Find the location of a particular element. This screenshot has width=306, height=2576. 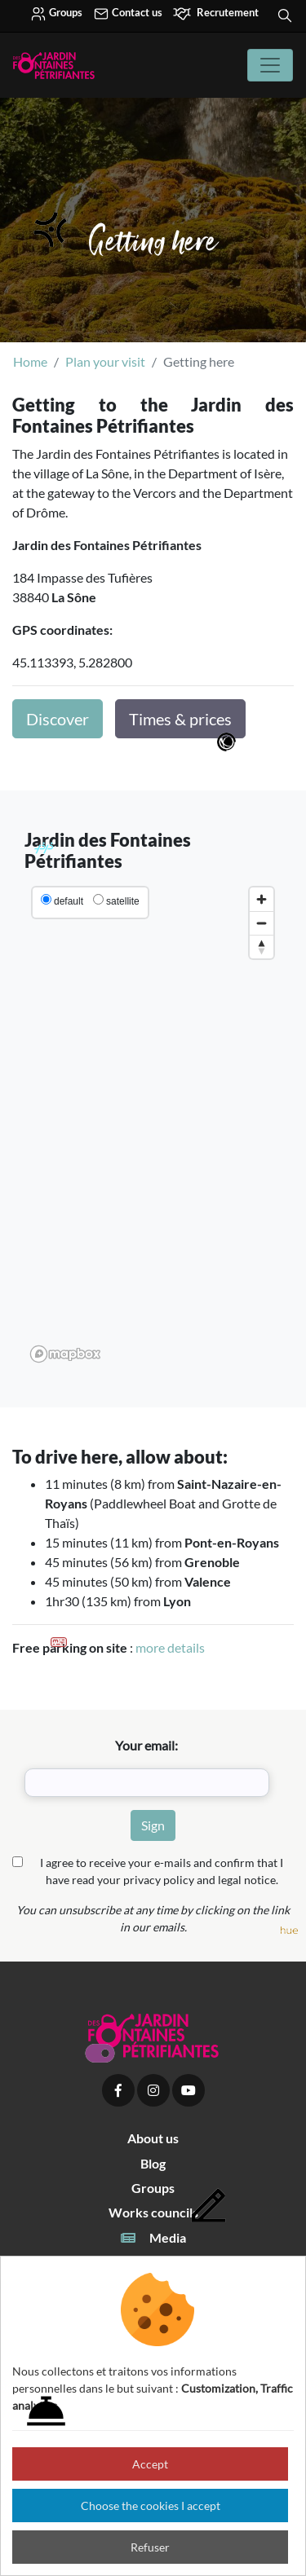

open Launchpad app launcher is located at coordinates (50, 229).